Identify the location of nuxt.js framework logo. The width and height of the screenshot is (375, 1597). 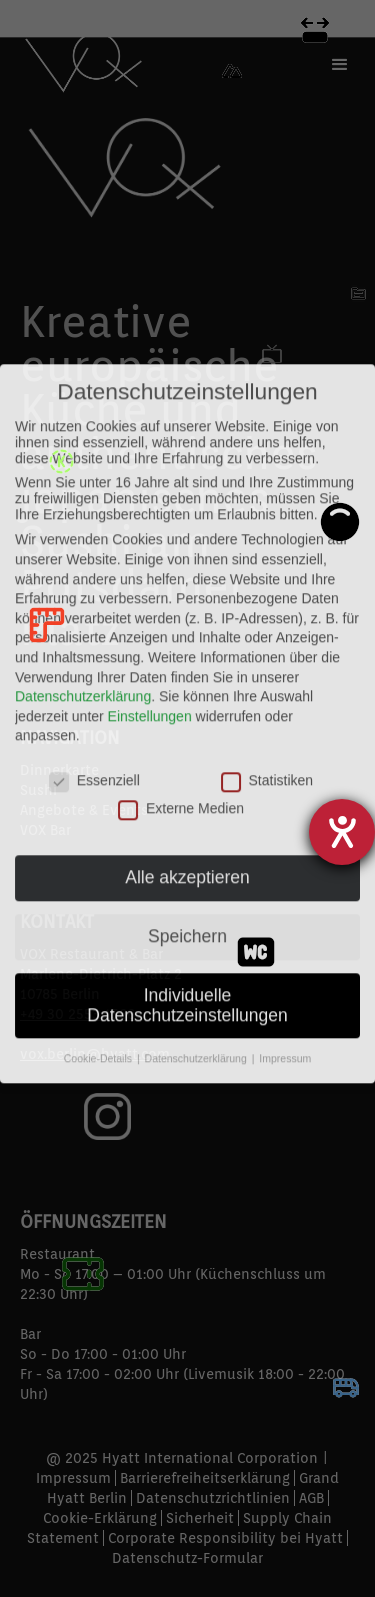
(232, 71).